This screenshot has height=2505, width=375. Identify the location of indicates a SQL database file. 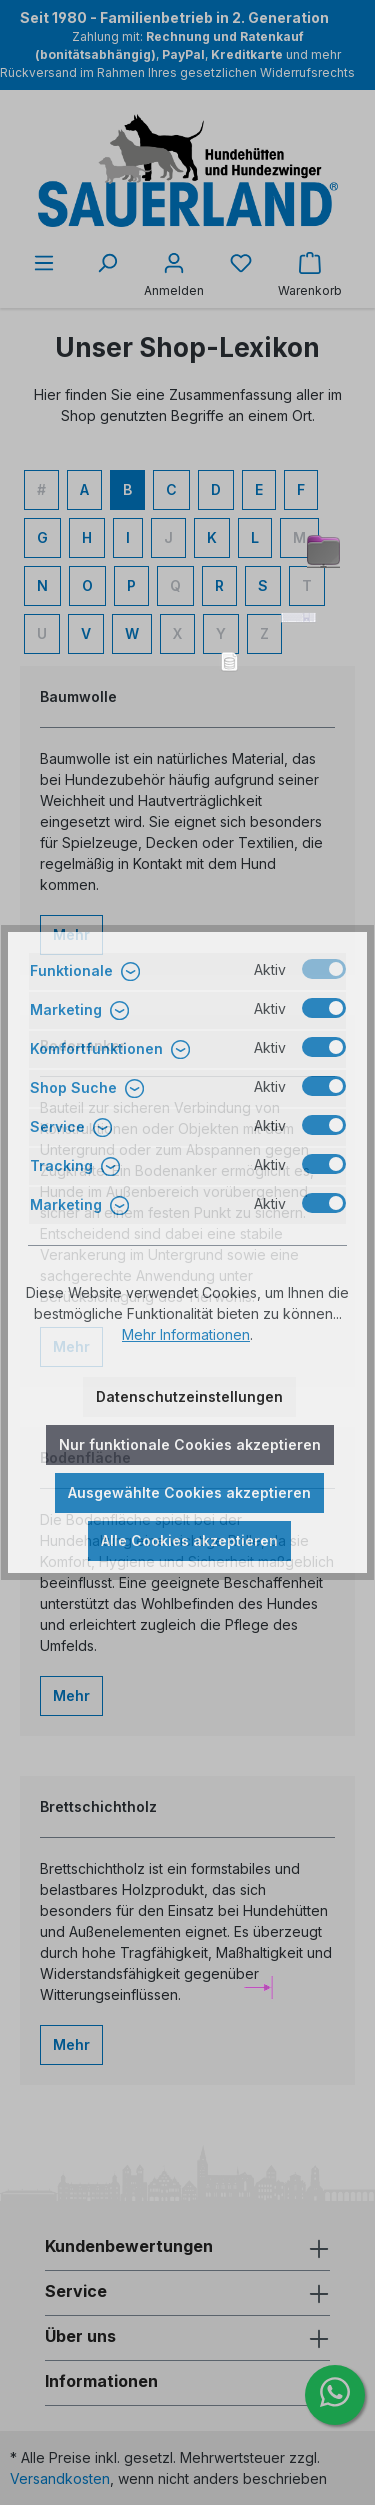
(229, 661).